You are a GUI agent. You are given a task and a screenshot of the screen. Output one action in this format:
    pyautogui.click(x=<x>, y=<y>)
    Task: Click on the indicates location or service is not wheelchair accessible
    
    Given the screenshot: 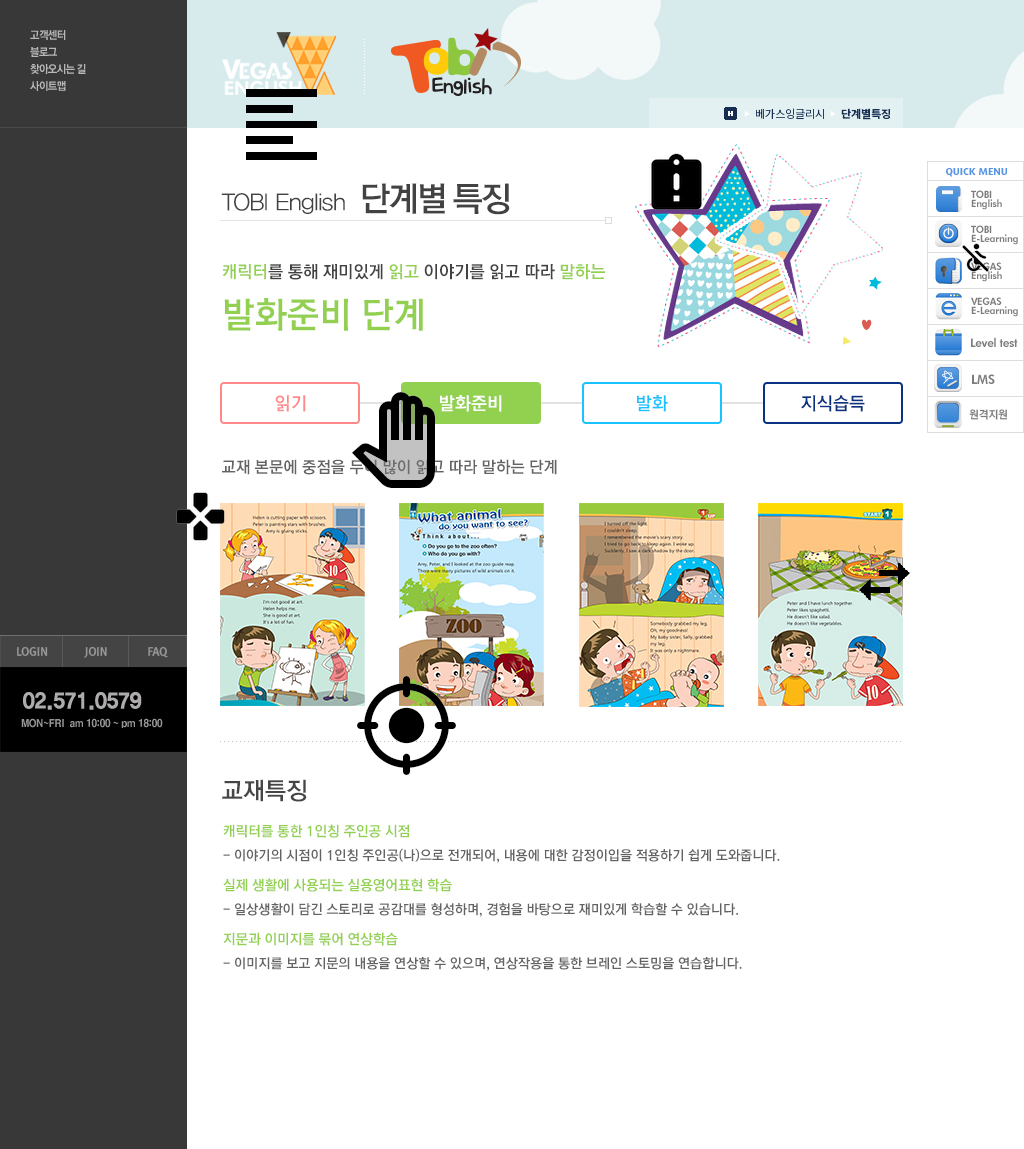 What is the action you would take?
    pyautogui.click(x=976, y=257)
    